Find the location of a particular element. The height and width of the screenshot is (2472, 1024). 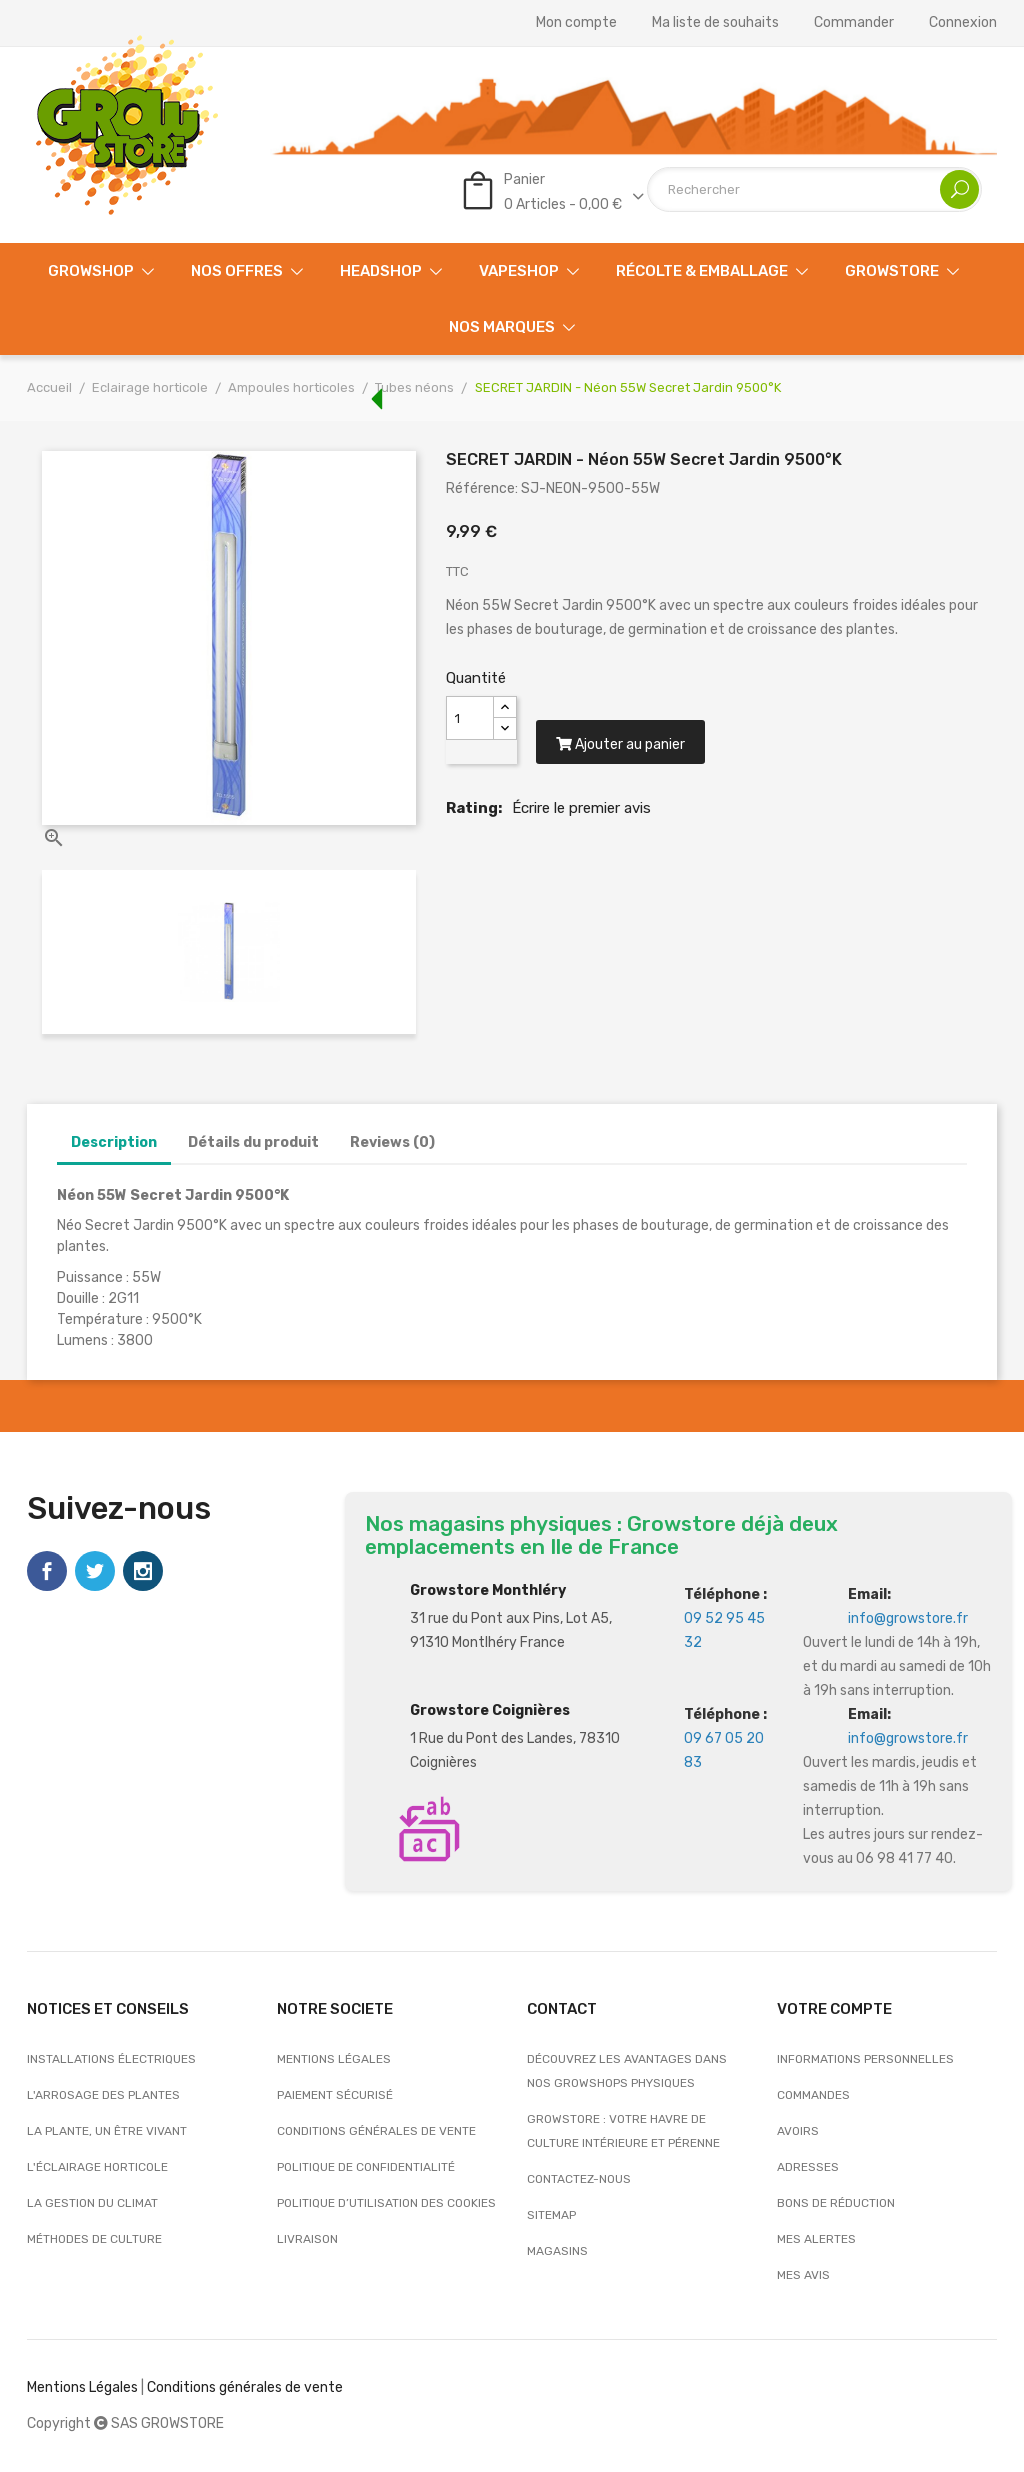

navigate to the previous item or page is located at coordinates (377, 399).